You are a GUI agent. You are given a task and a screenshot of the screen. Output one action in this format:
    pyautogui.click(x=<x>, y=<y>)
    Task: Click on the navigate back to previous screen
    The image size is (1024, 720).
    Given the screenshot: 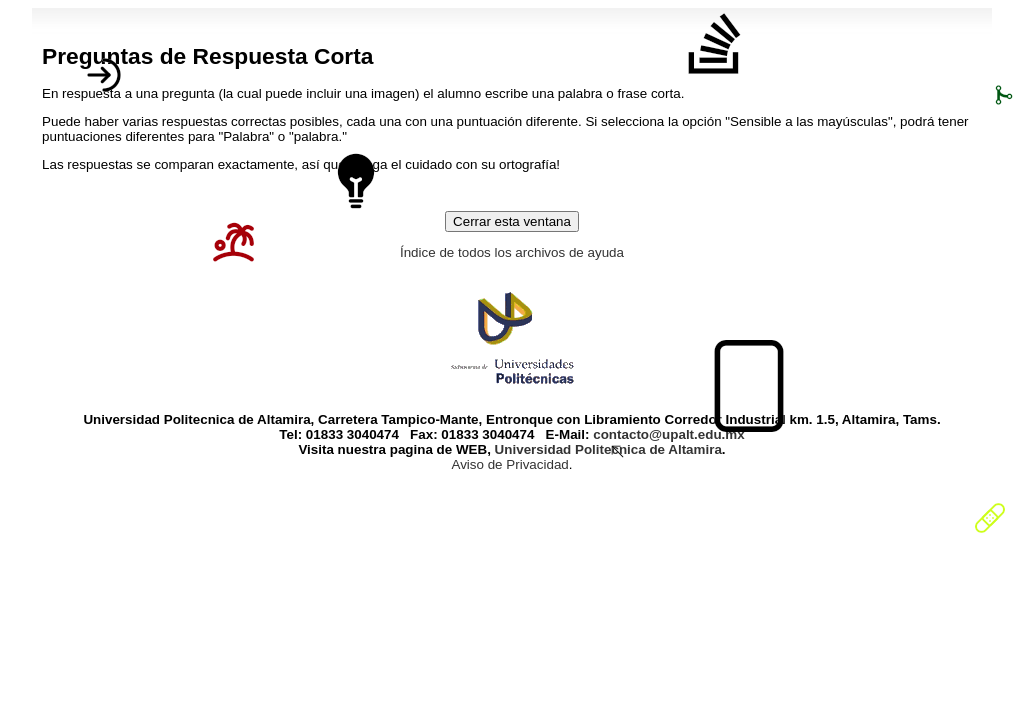 What is the action you would take?
    pyautogui.click(x=617, y=451)
    